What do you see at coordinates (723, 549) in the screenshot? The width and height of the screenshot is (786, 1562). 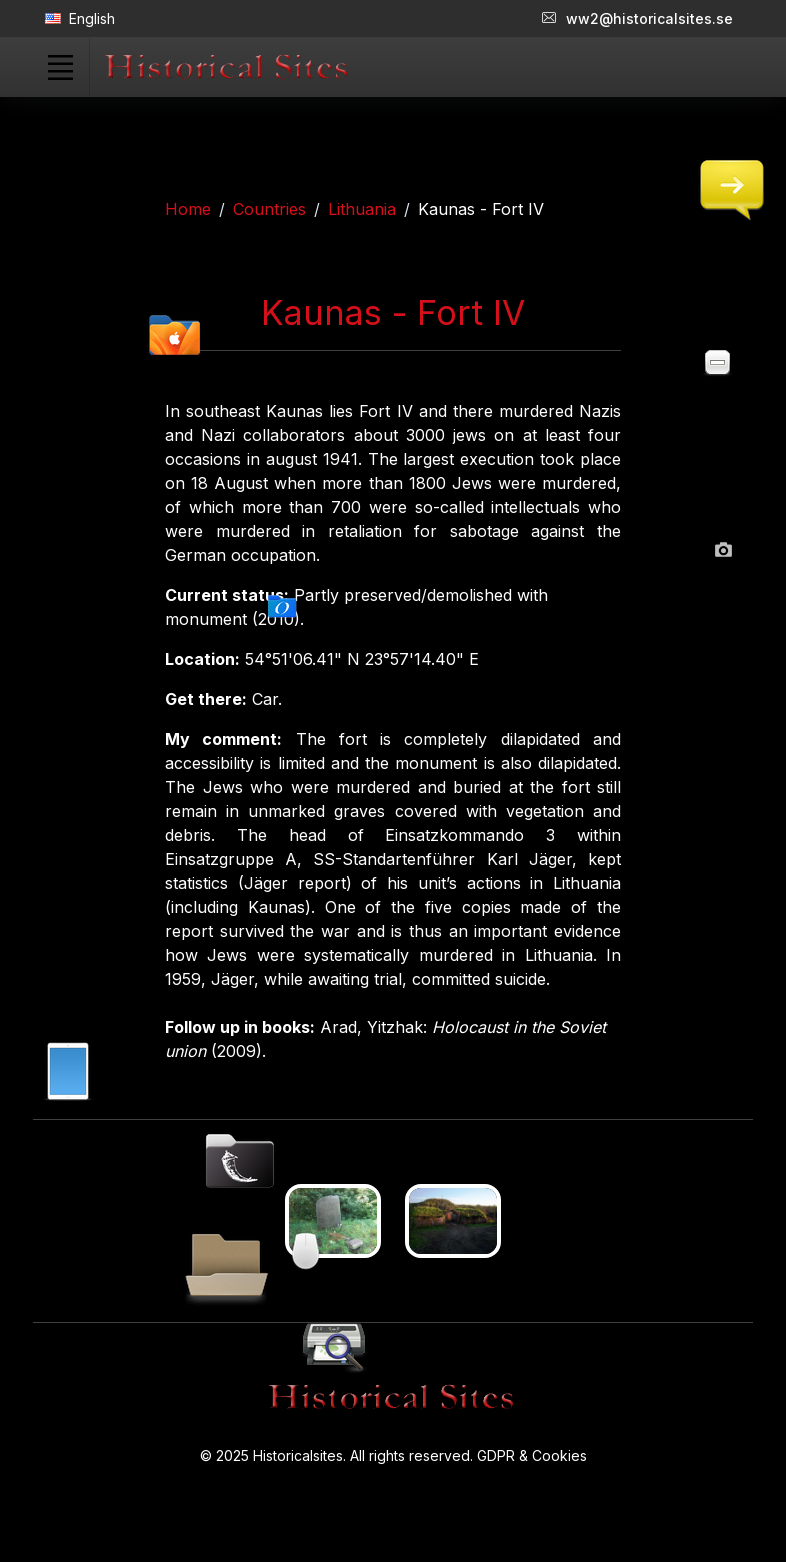 I see `open camera to take a photo` at bounding box center [723, 549].